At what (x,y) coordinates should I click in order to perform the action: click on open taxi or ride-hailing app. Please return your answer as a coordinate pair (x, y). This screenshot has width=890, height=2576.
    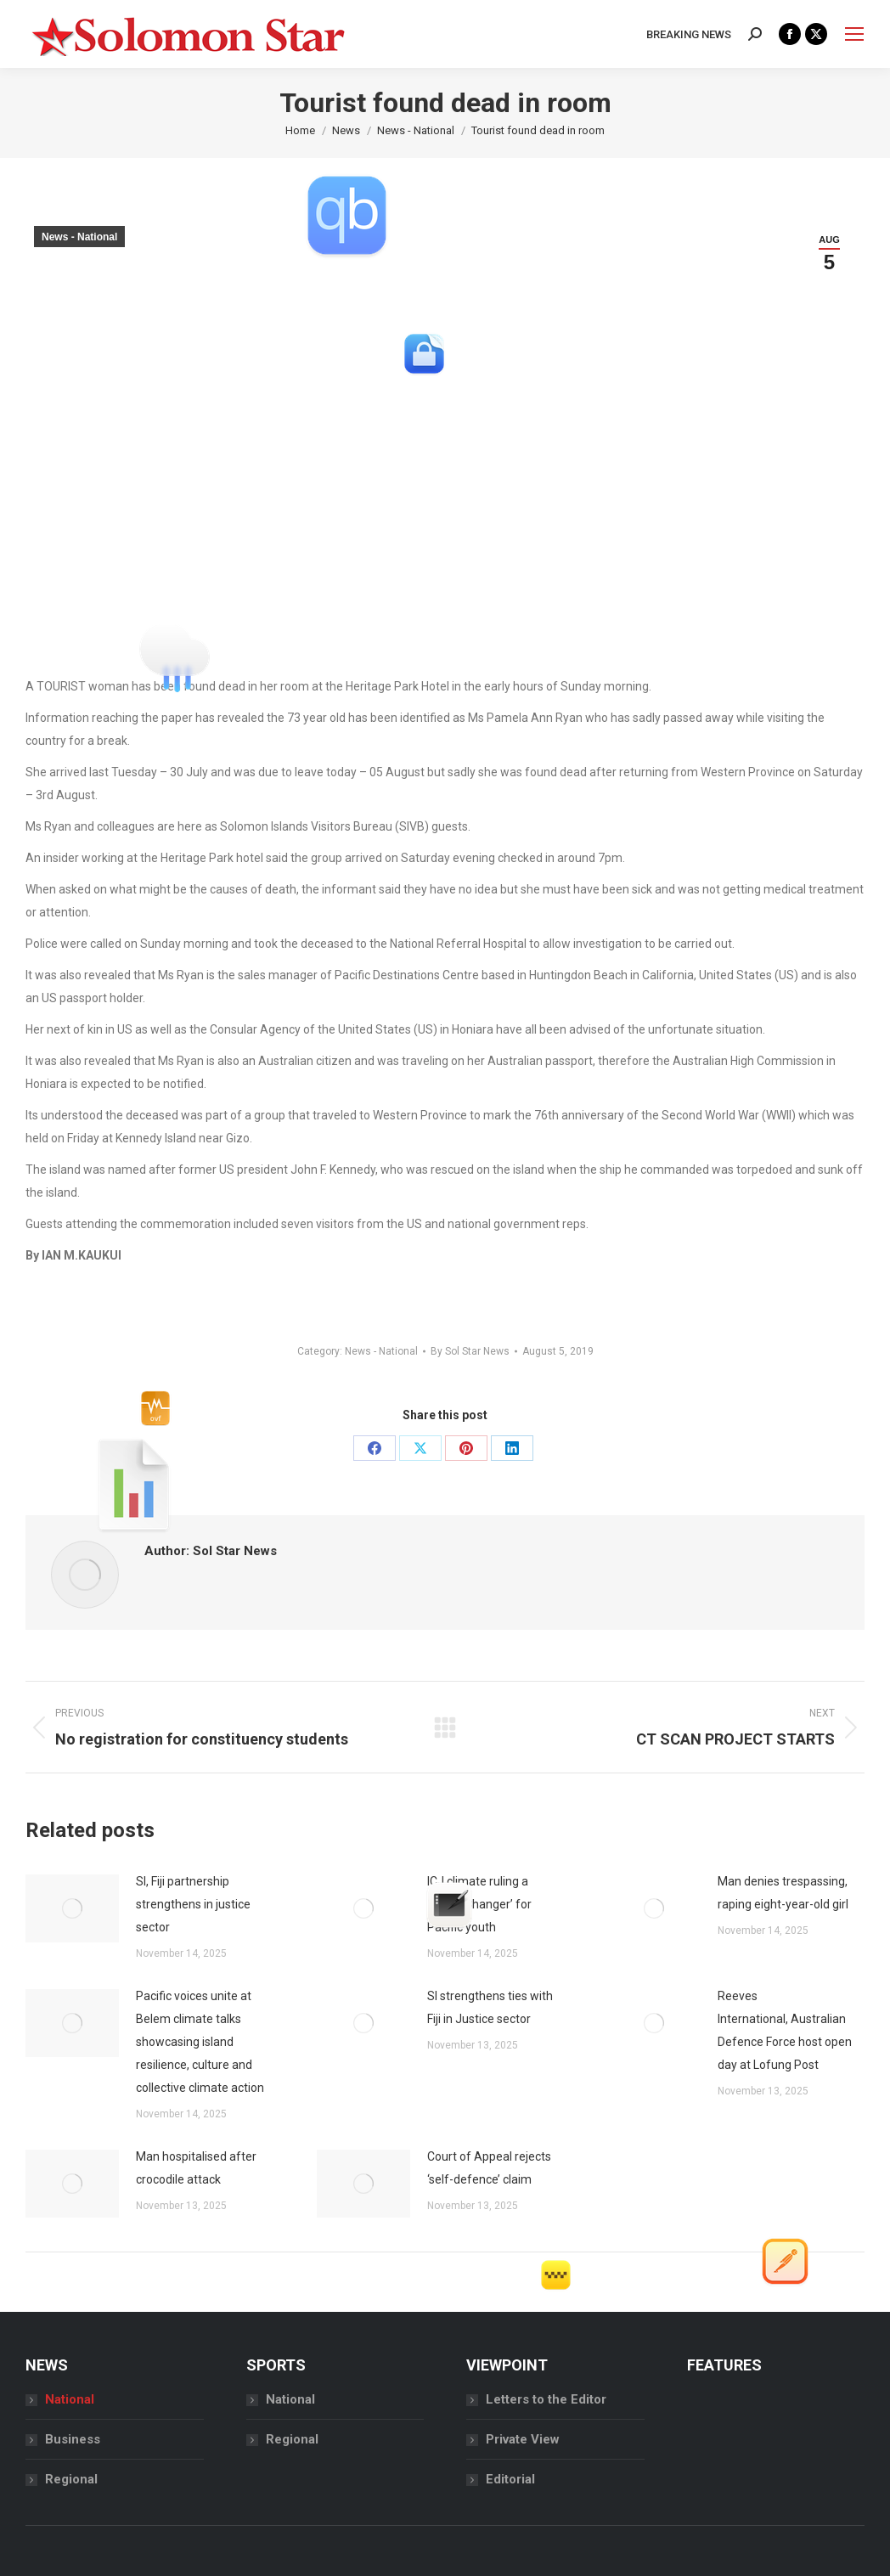
    Looking at the image, I should click on (555, 2274).